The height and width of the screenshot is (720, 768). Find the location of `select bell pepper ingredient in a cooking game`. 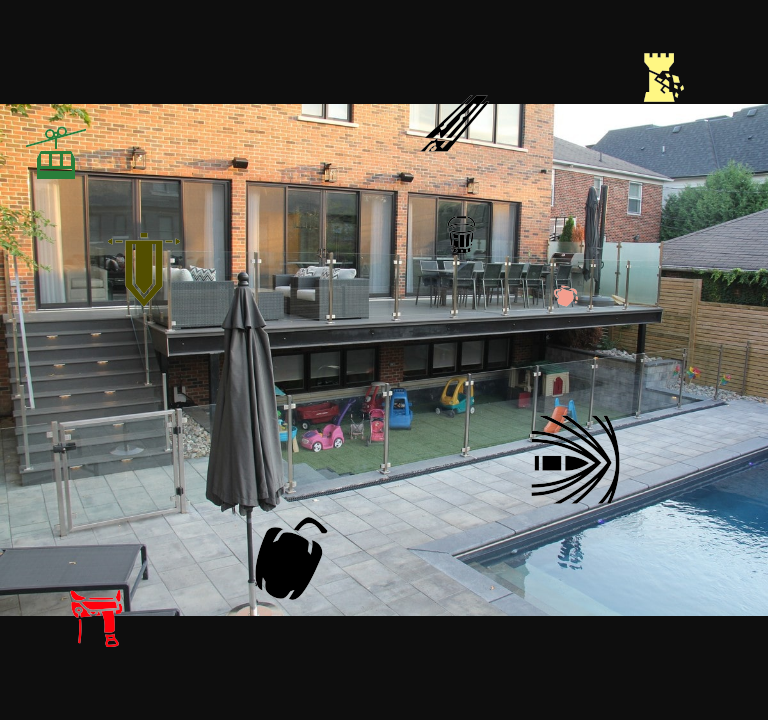

select bell pepper ingredient in a cooking game is located at coordinates (291, 558).